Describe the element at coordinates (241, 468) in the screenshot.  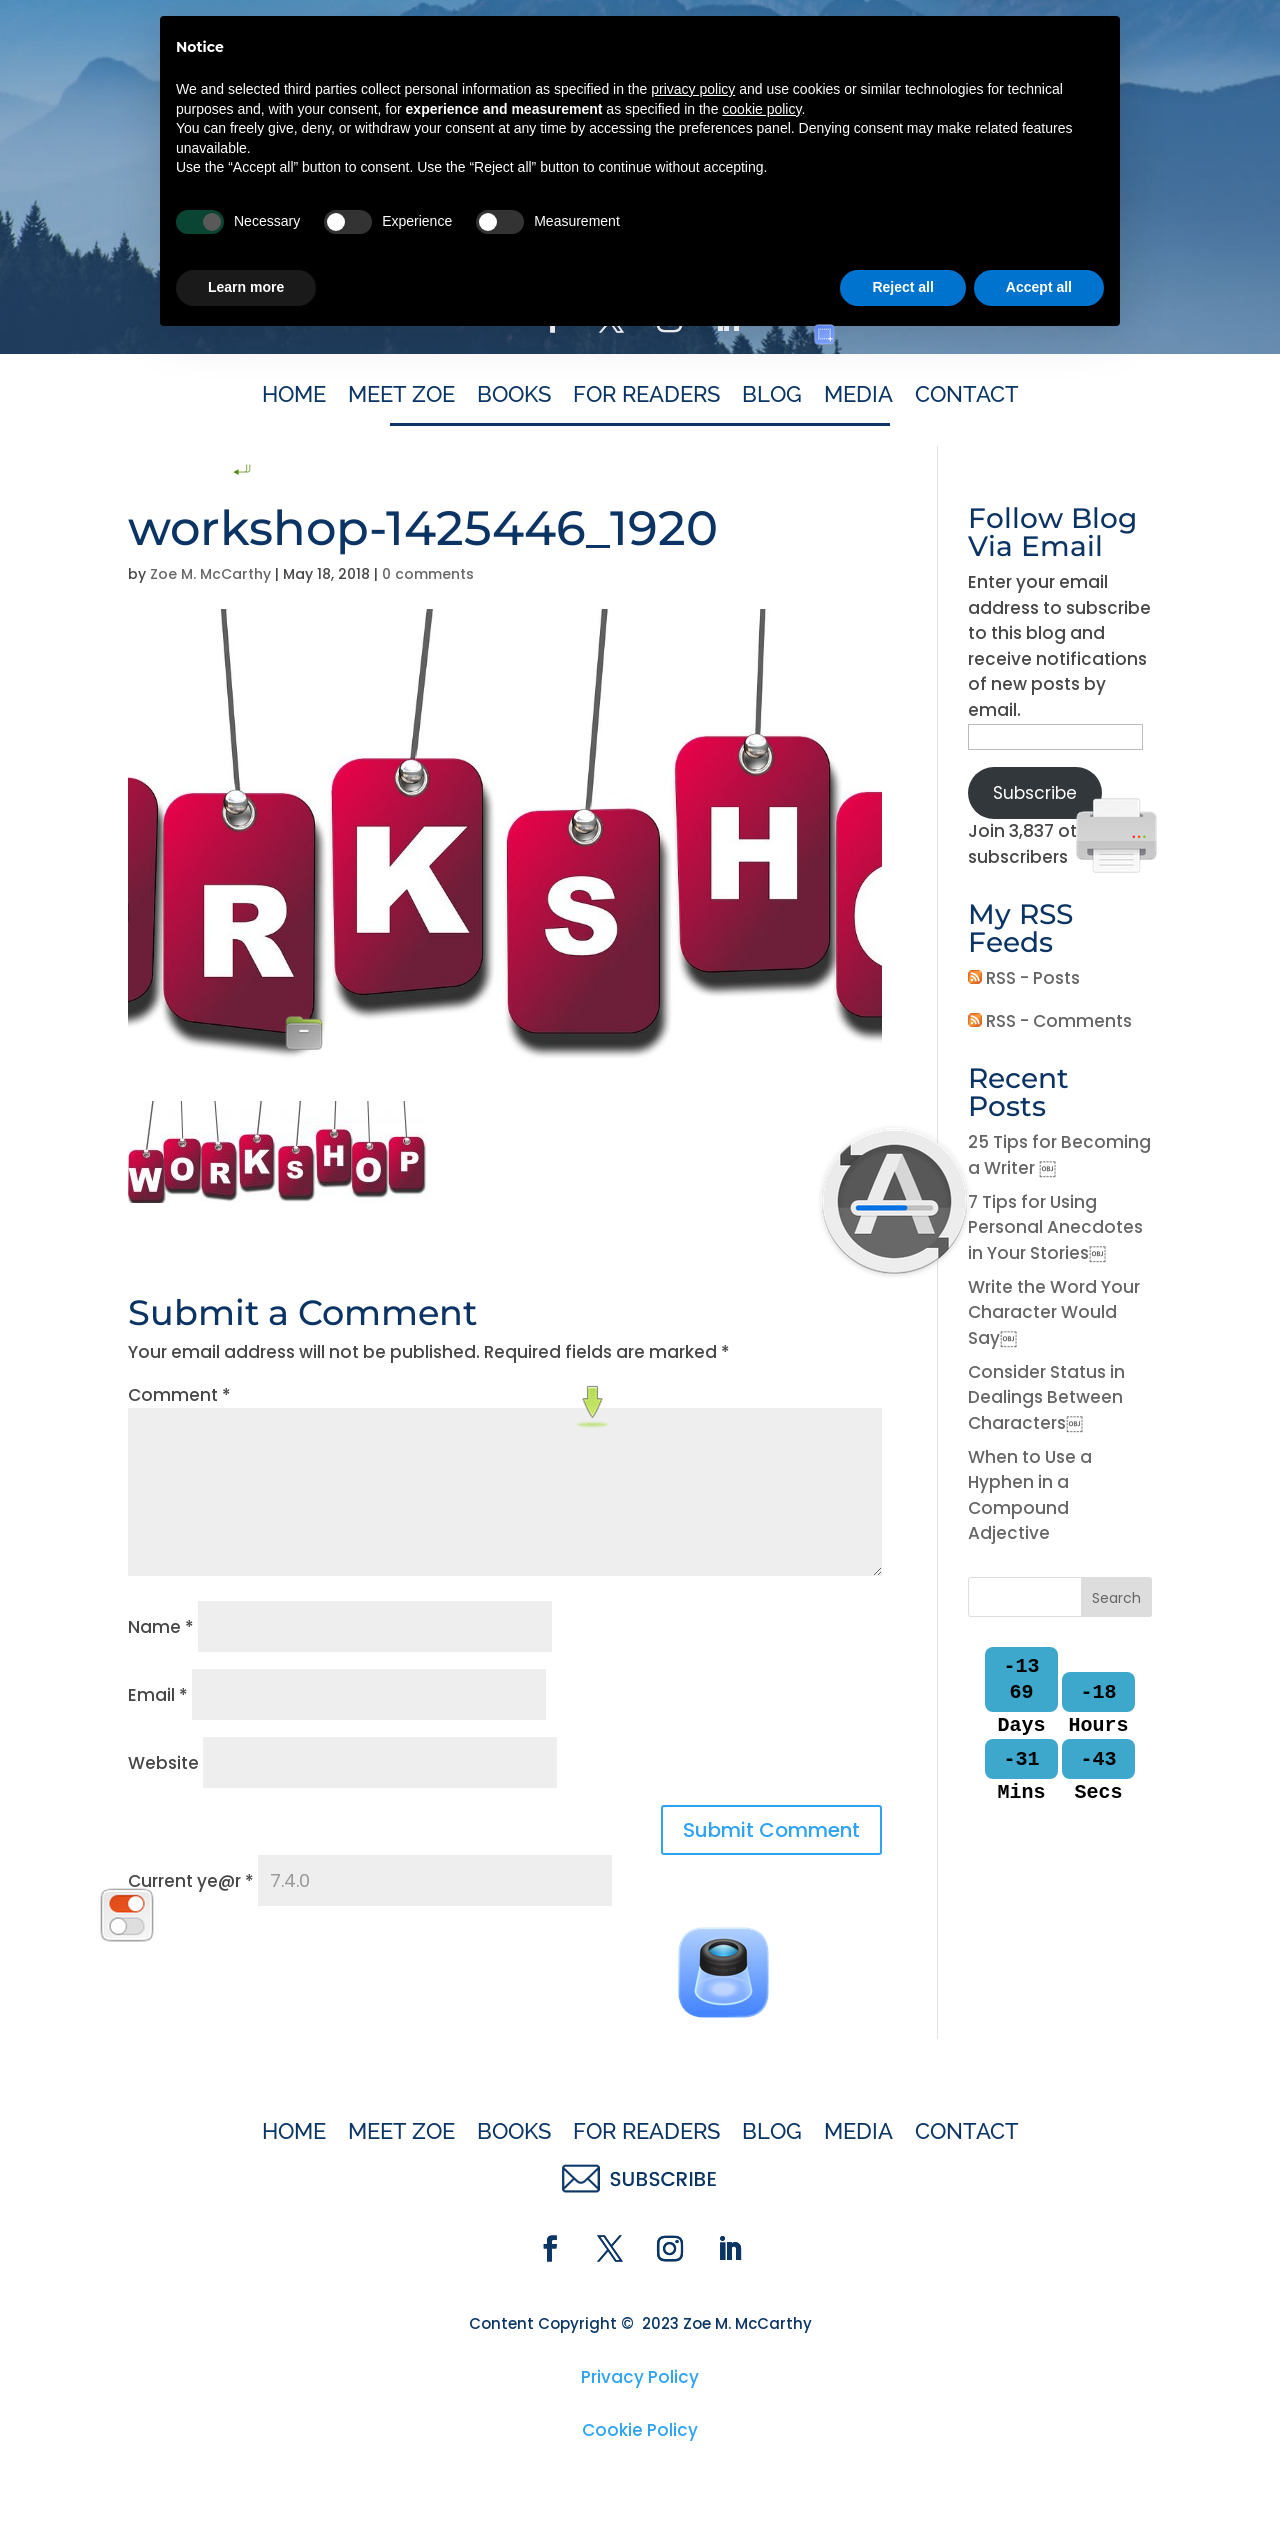
I see `reply to all recipients of an email` at that location.